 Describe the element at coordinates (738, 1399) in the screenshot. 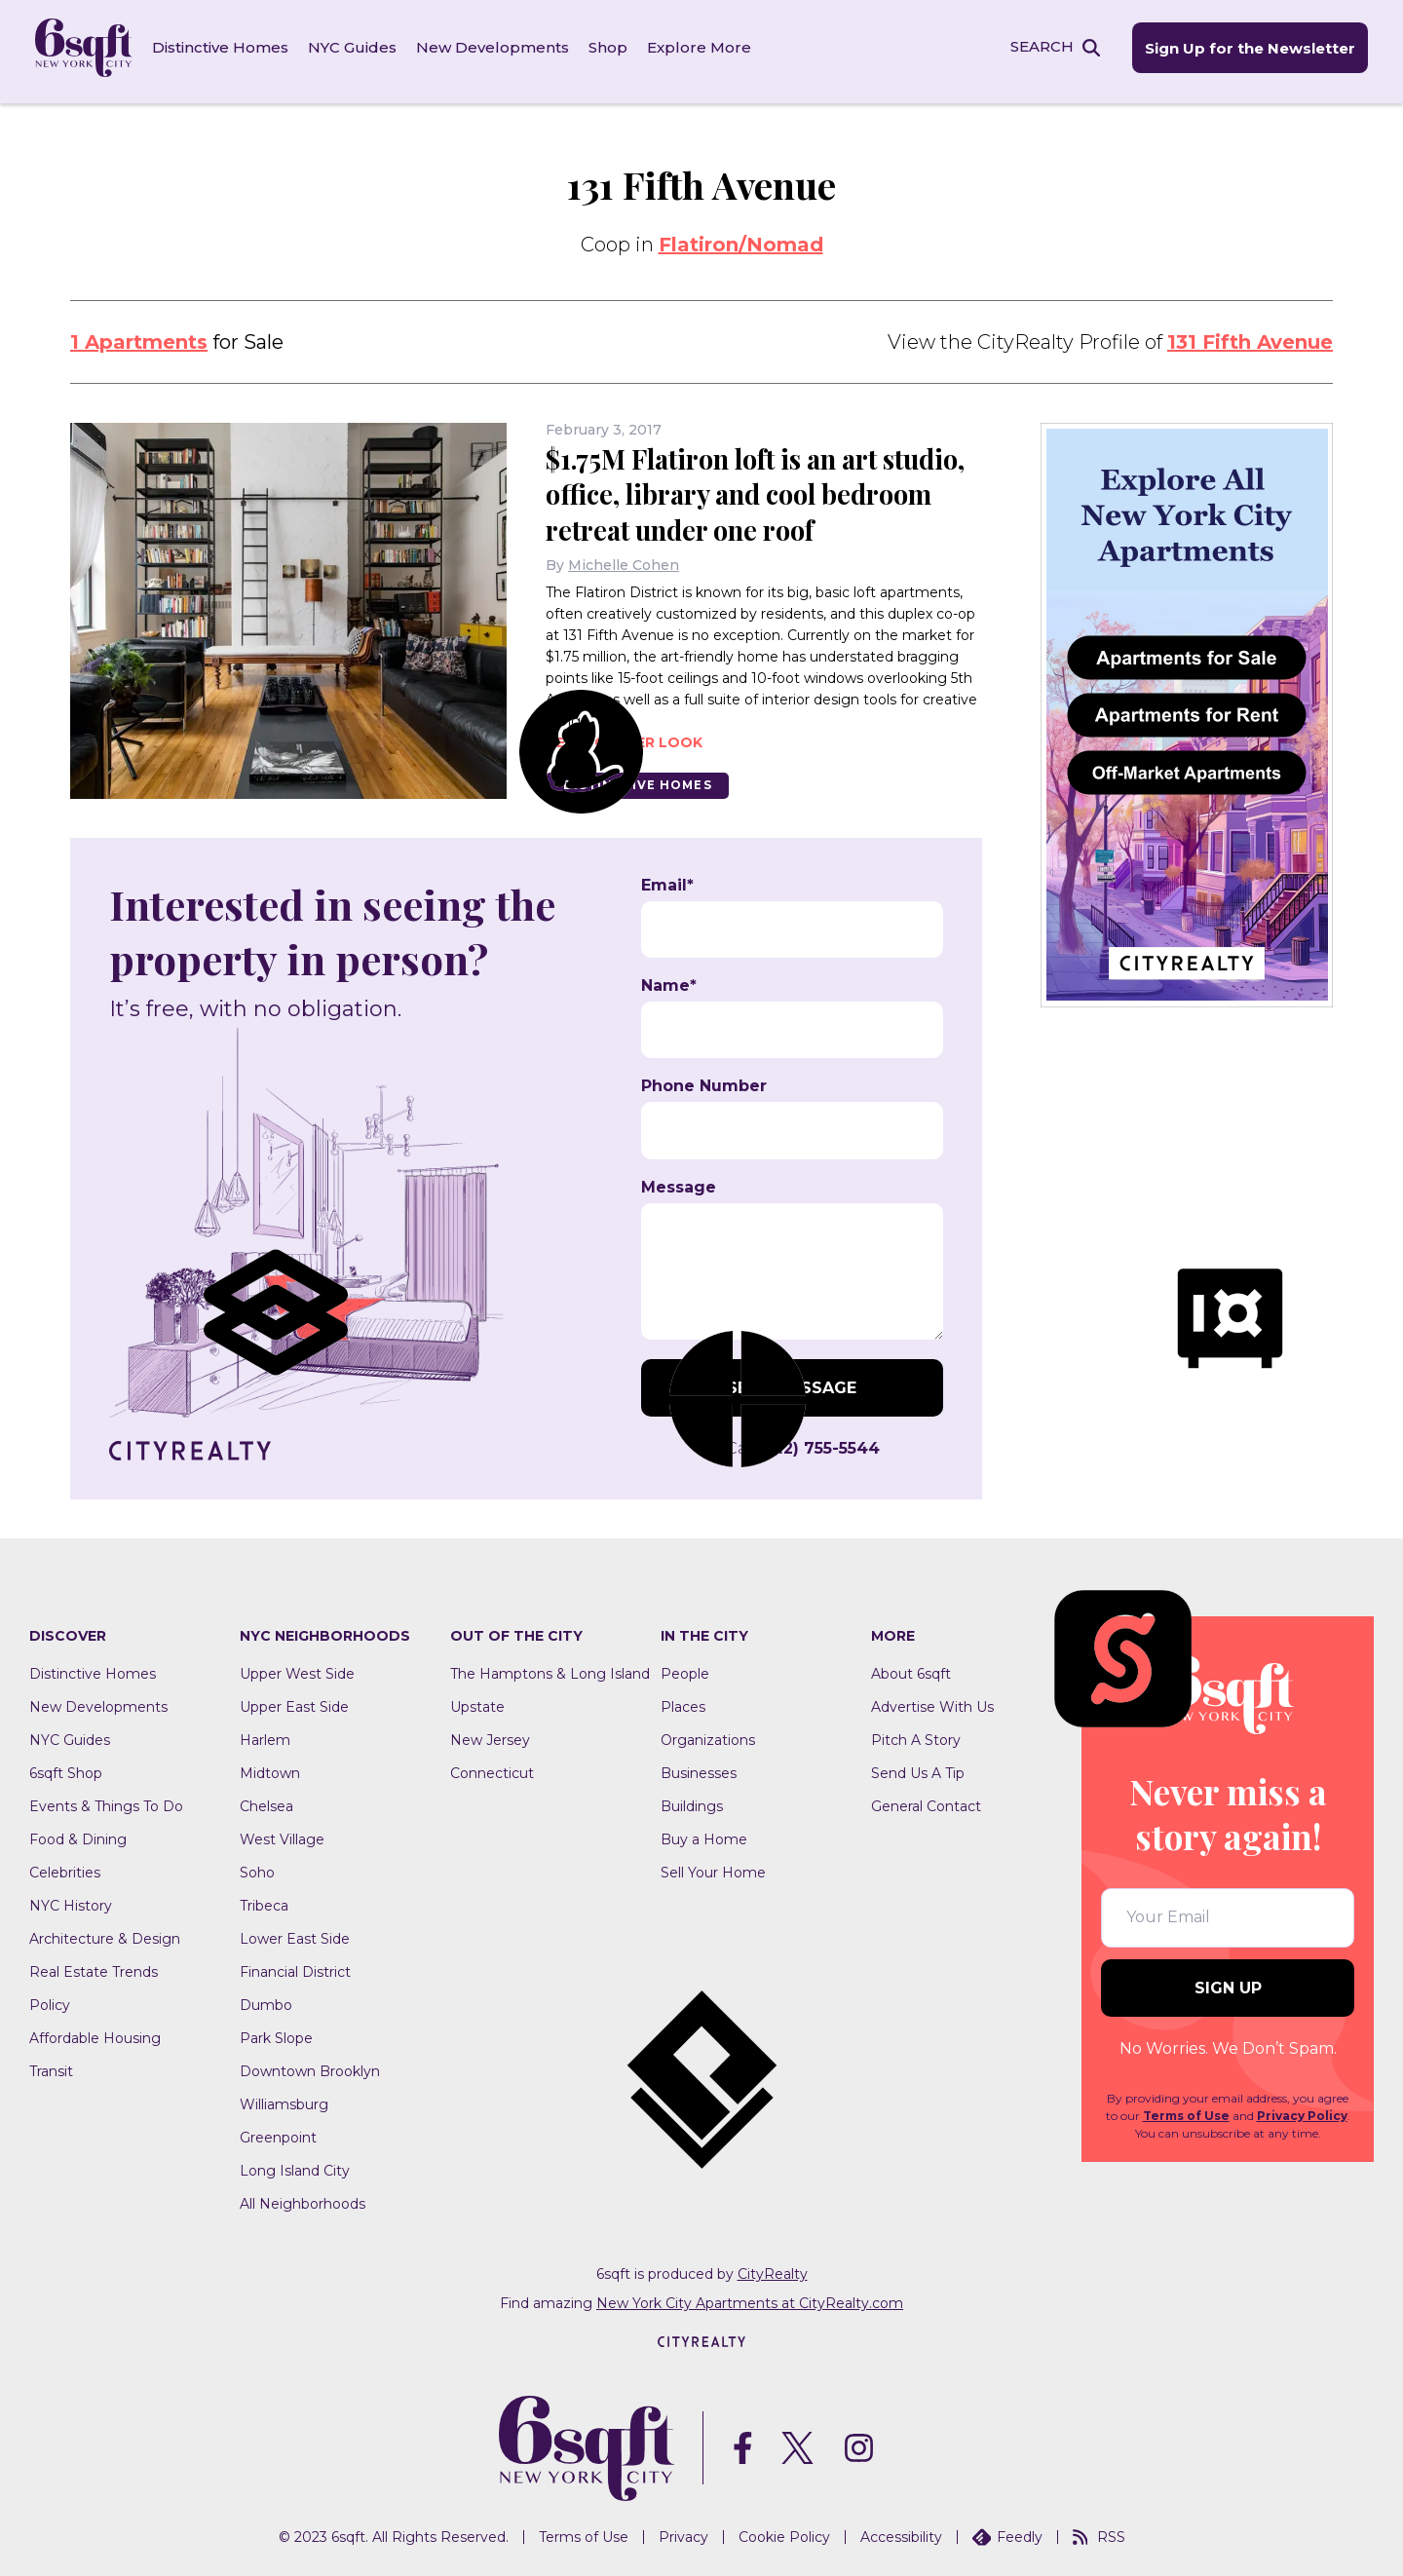

I see `quarto publishing system logo` at that location.